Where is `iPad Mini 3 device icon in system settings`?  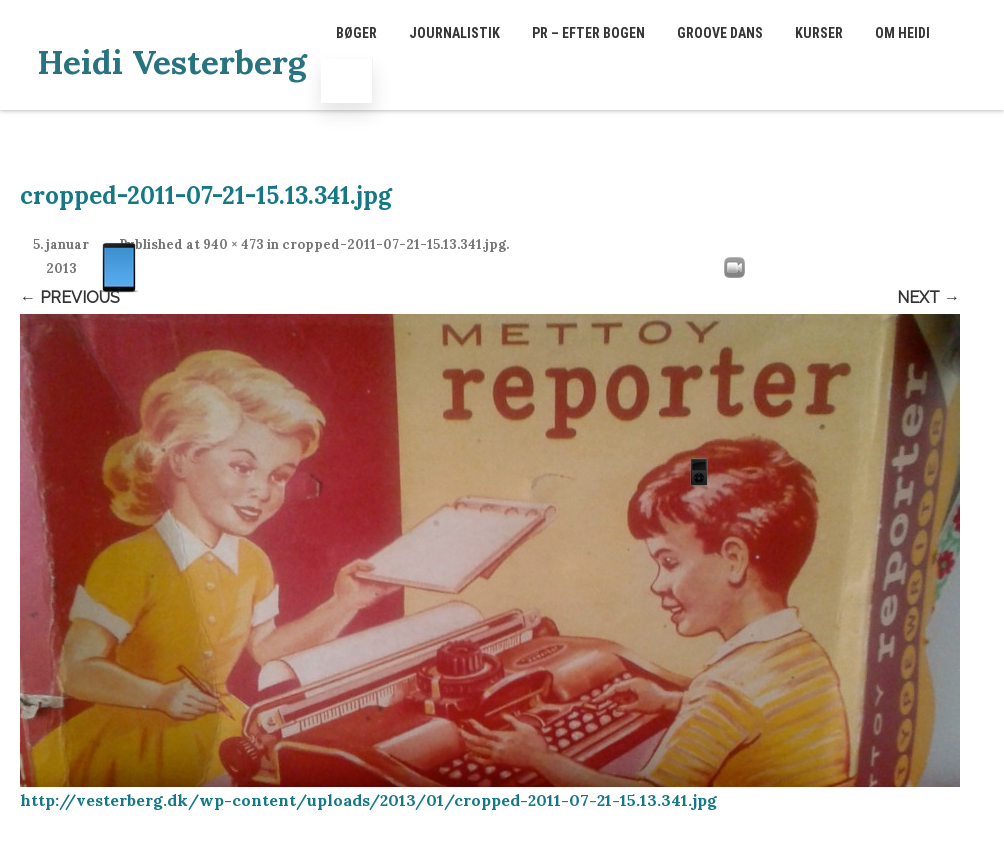 iPad Mini 3 device icon in system settings is located at coordinates (119, 263).